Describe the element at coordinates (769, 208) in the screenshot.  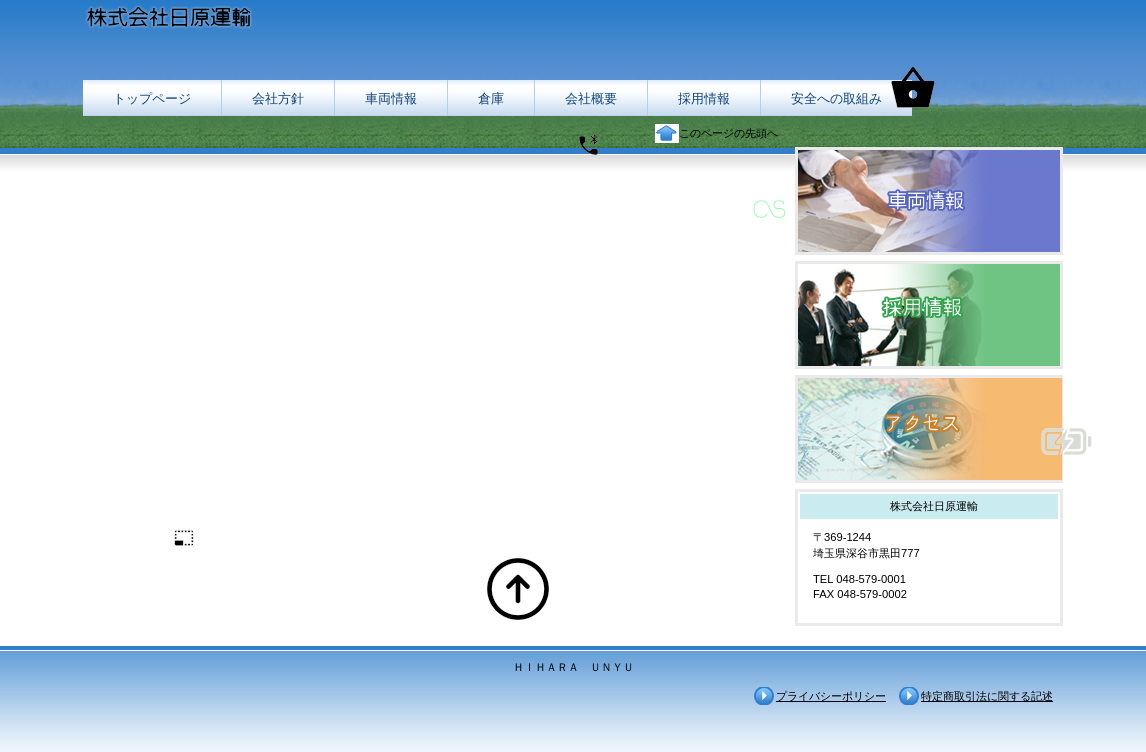
I see `connect to your Last.fm account` at that location.